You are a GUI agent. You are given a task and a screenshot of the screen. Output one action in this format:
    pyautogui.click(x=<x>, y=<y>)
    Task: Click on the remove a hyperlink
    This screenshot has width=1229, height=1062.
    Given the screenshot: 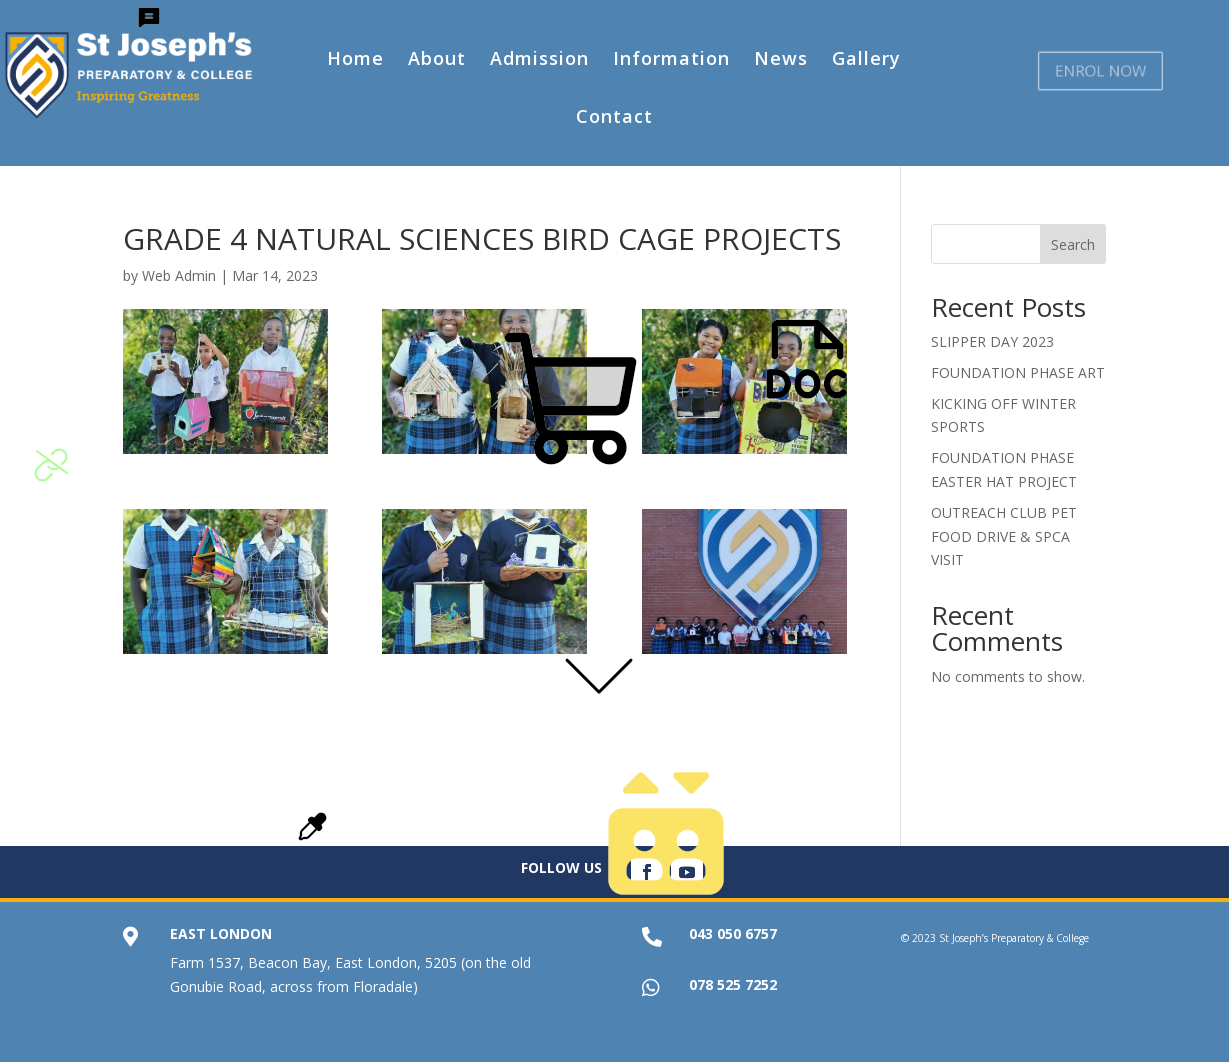 What is the action you would take?
    pyautogui.click(x=51, y=465)
    